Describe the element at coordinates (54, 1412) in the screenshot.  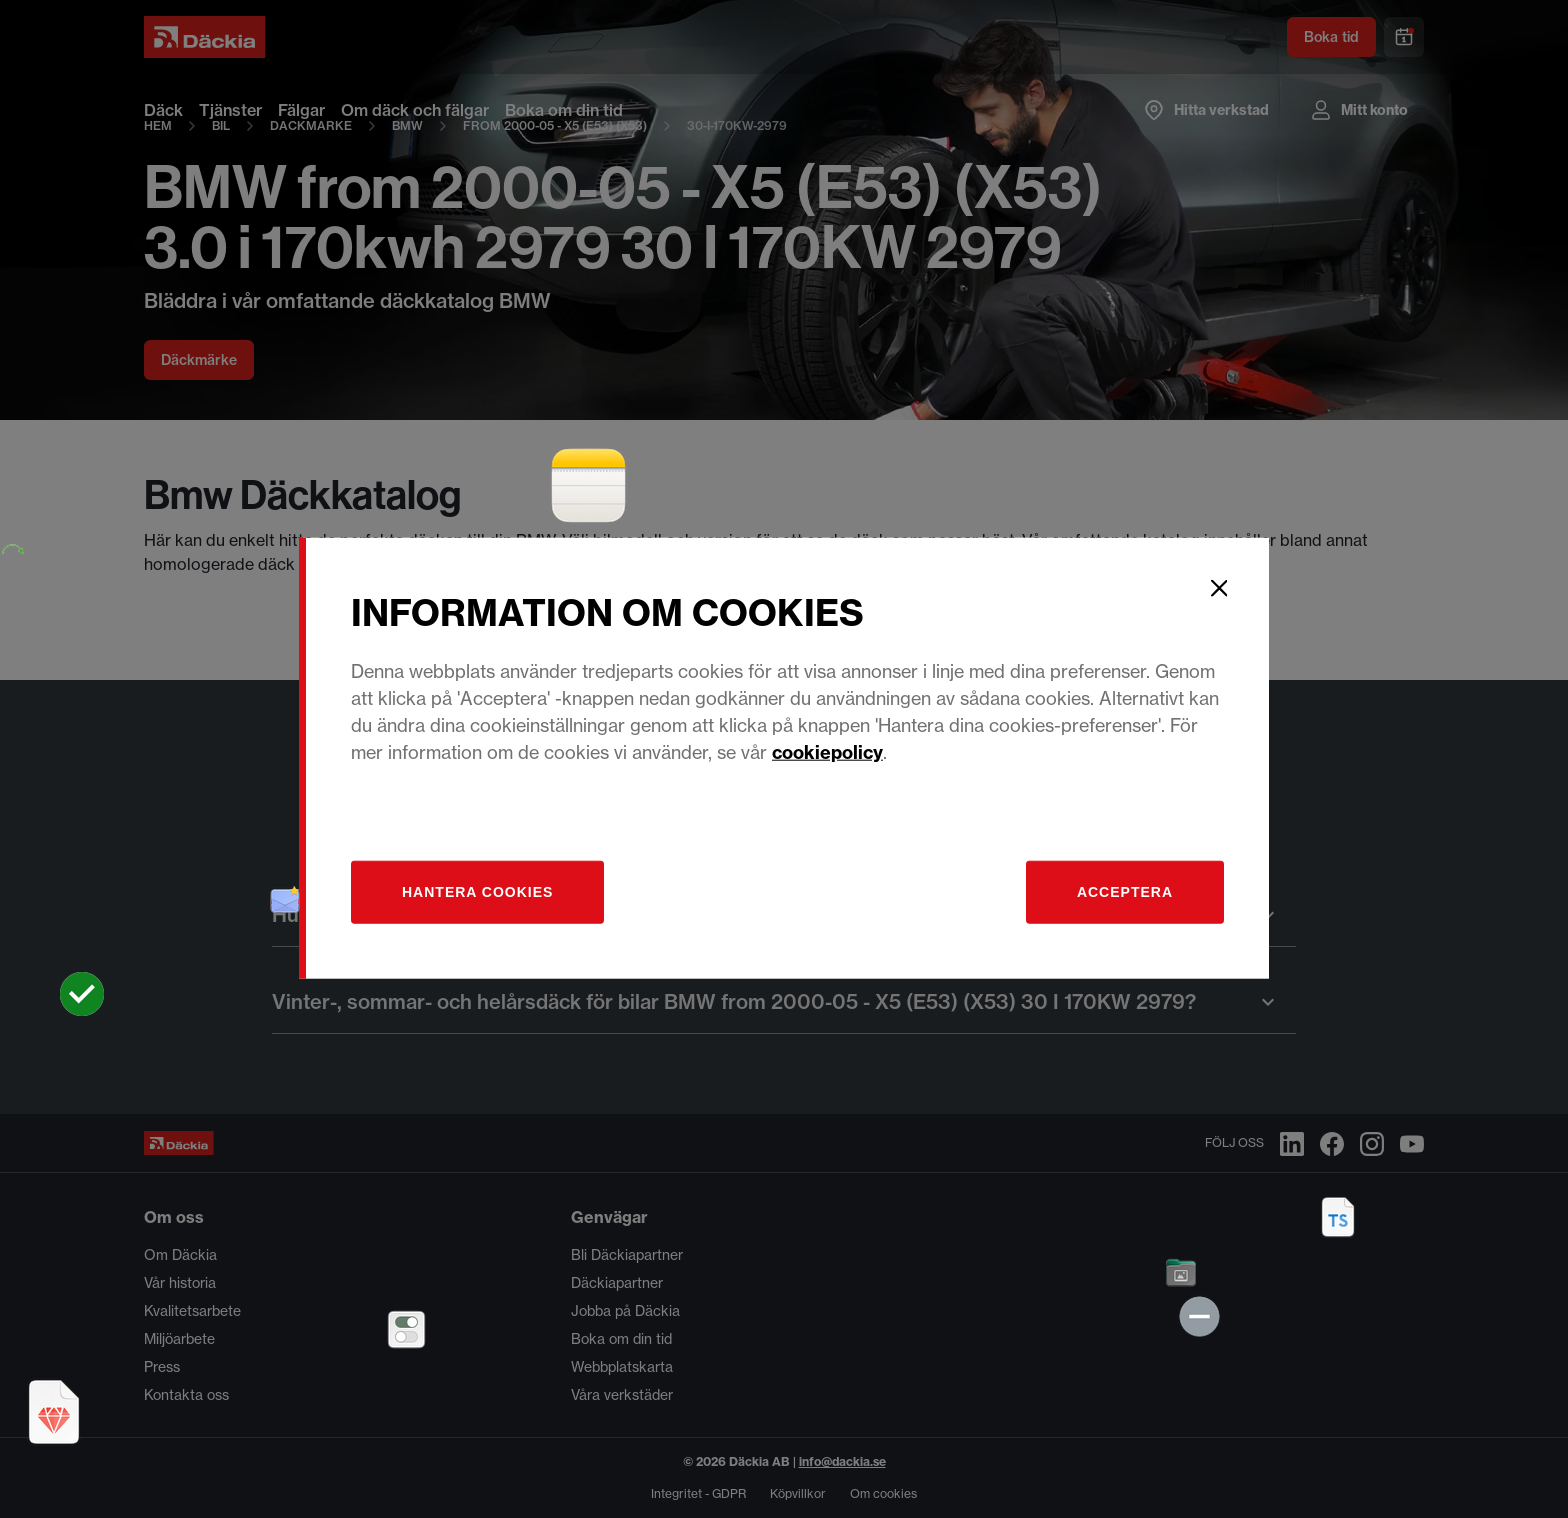
I see `ruby programming language source file` at that location.